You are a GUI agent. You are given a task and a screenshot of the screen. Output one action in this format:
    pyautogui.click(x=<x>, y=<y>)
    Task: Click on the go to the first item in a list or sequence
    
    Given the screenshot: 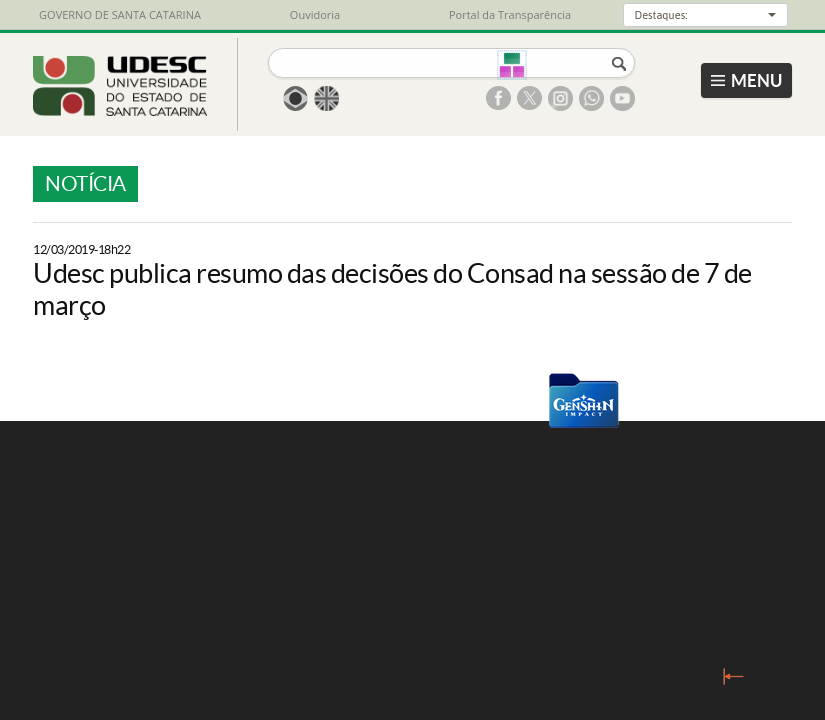 What is the action you would take?
    pyautogui.click(x=733, y=676)
    